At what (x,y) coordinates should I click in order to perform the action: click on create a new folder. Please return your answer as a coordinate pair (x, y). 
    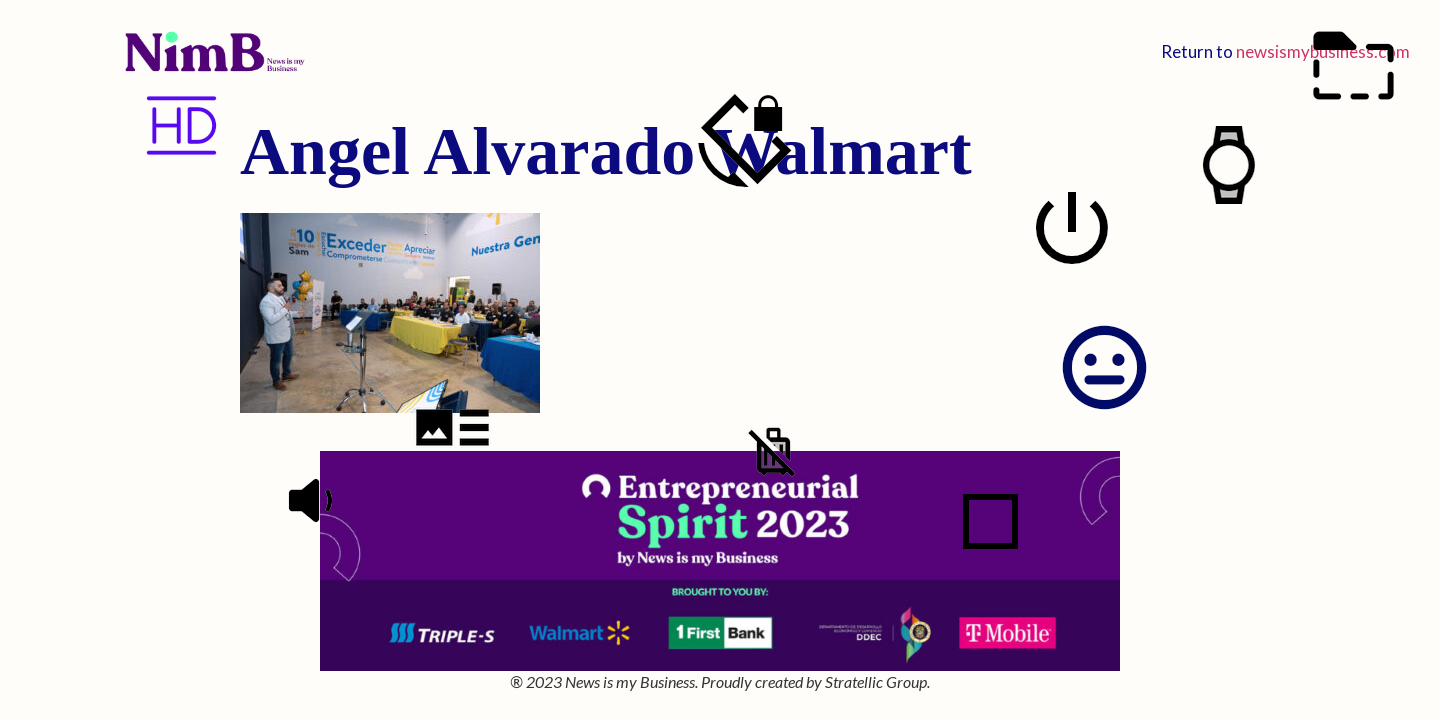
    Looking at the image, I should click on (1353, 65).